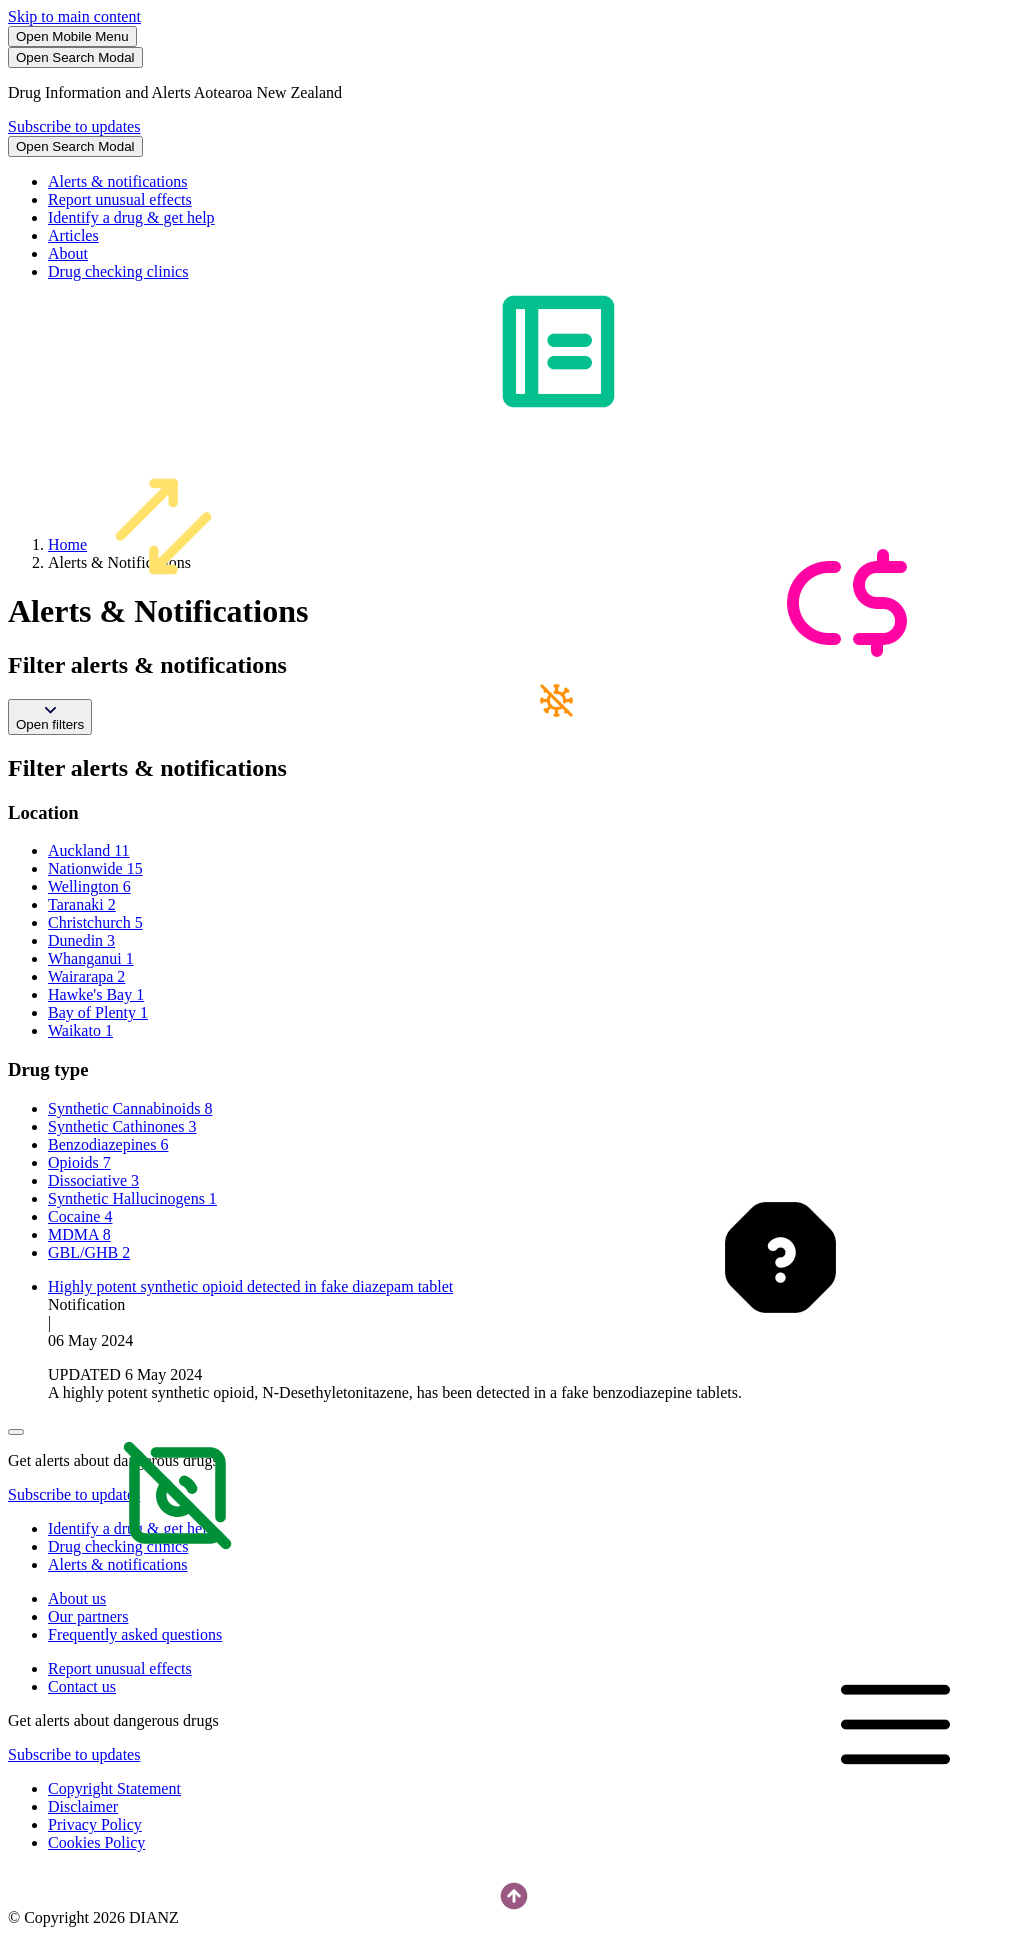 The width and height of the screenshot is (1024, 1943). Describe the element at coordinates (514, 1896) in the screenshot. I see `upload a file or content` at that location.